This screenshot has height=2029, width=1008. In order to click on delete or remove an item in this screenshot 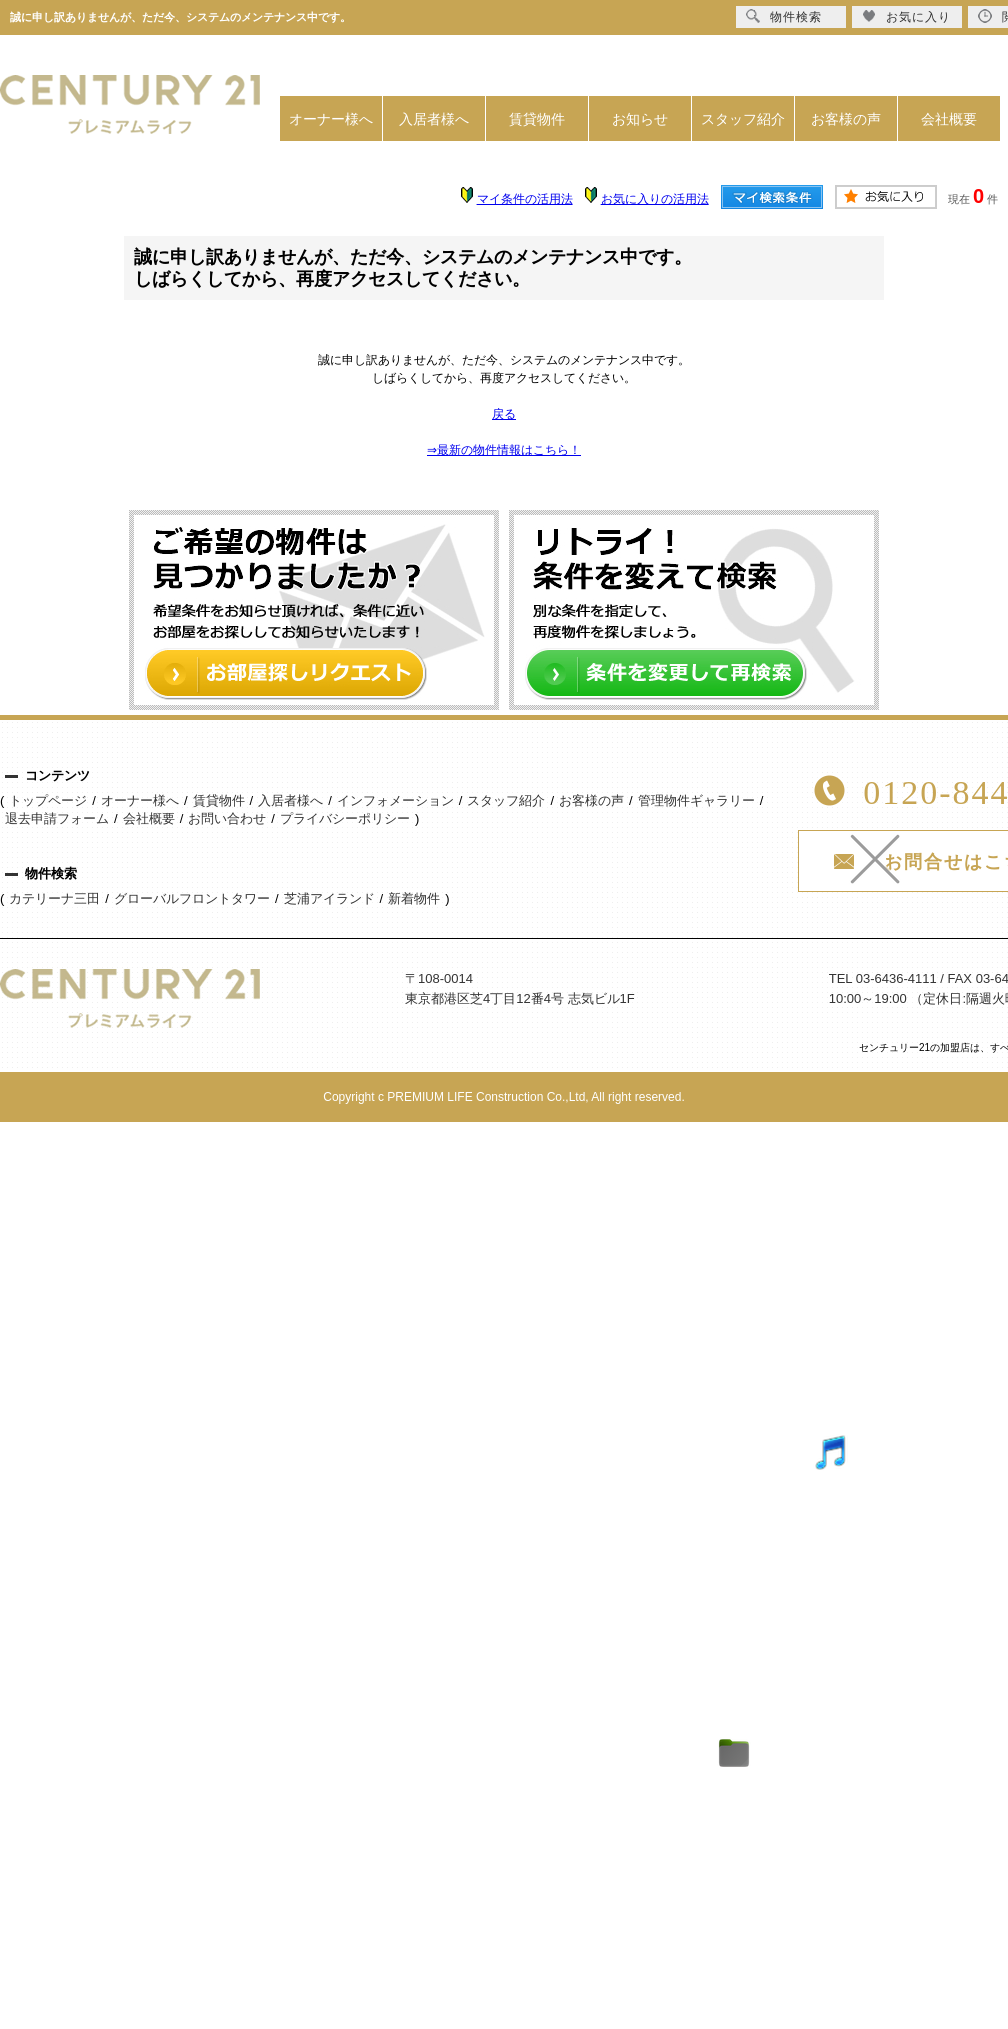, I will do `click(850, 834)`.